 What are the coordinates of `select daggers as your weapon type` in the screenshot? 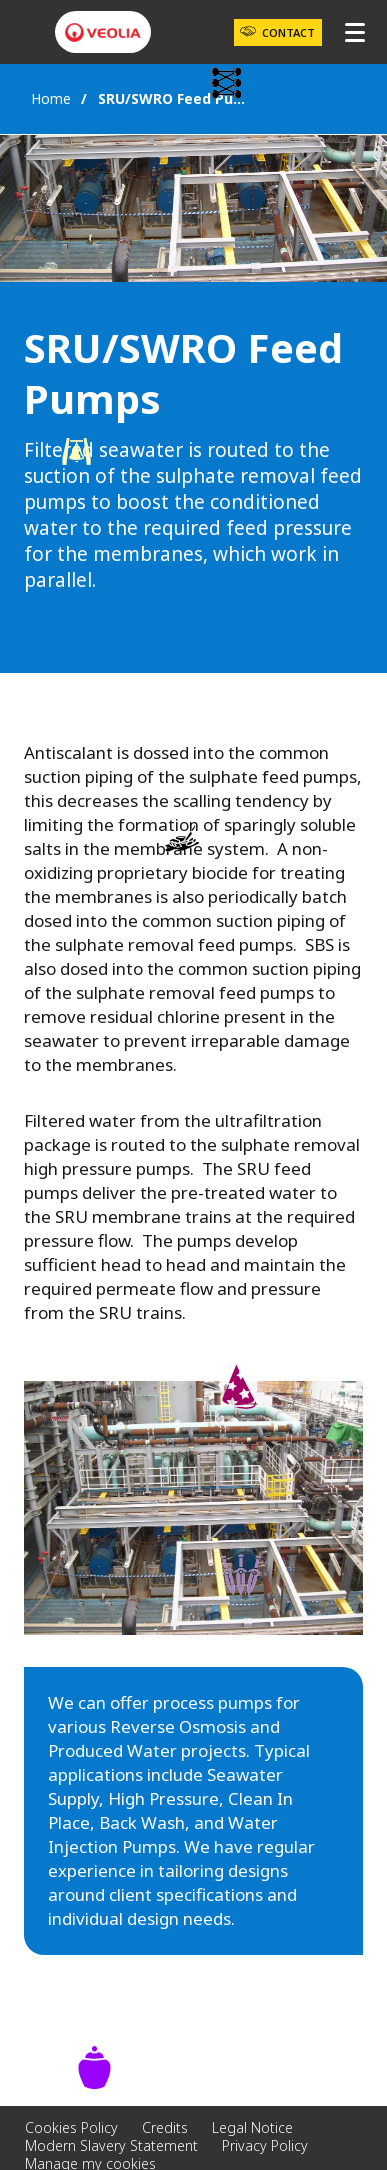 It's located at (241, 1575).